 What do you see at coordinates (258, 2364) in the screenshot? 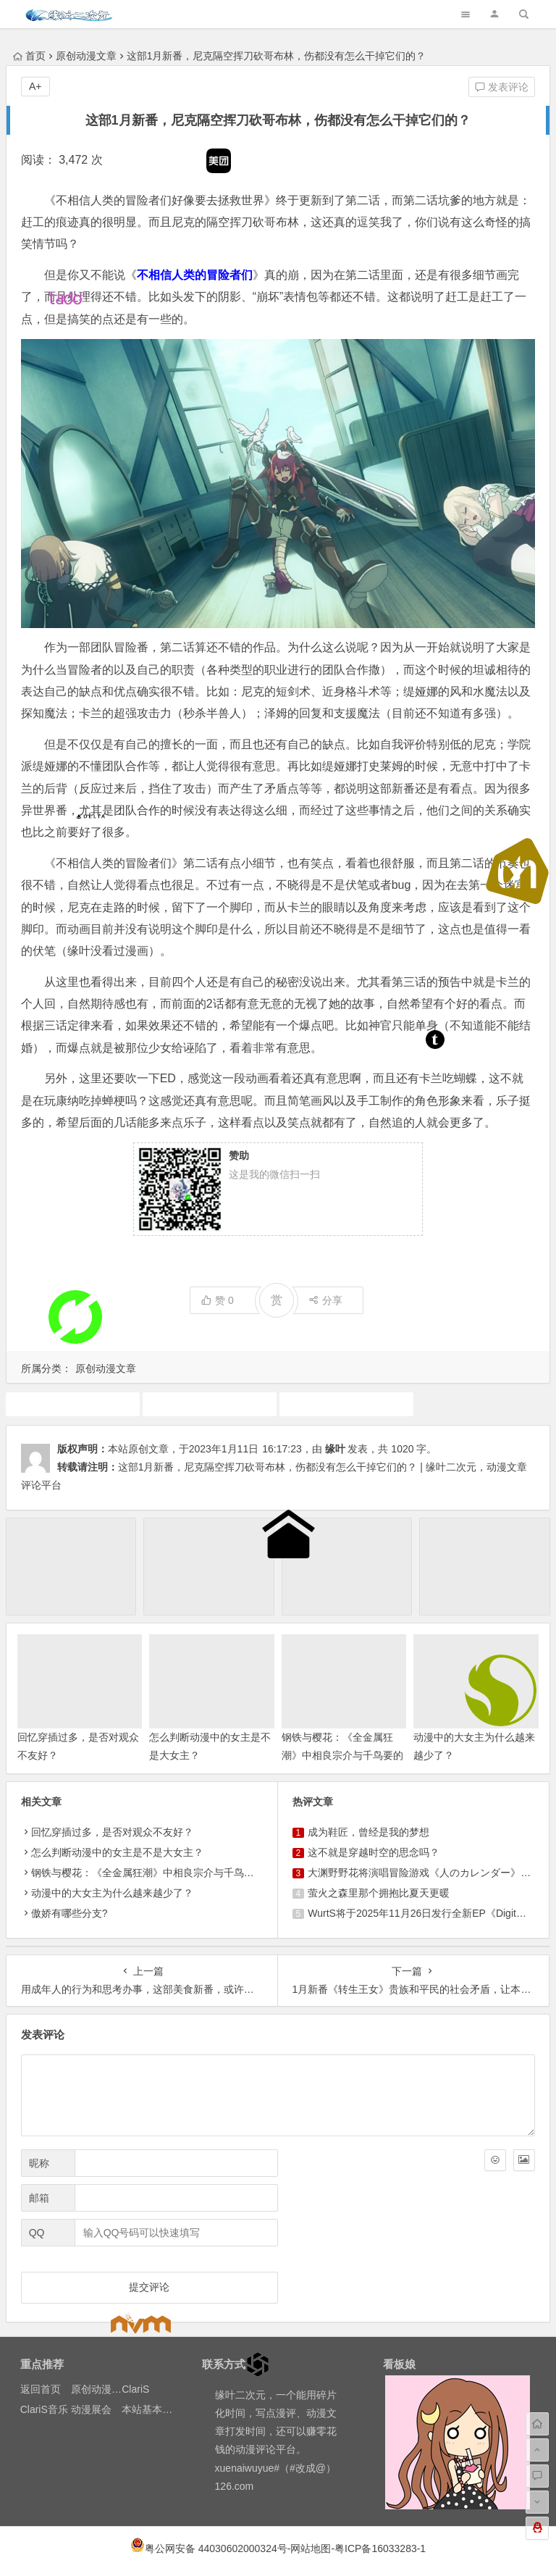
I see `SecurityScorecard company logo` at bounding box center [258, 2364].